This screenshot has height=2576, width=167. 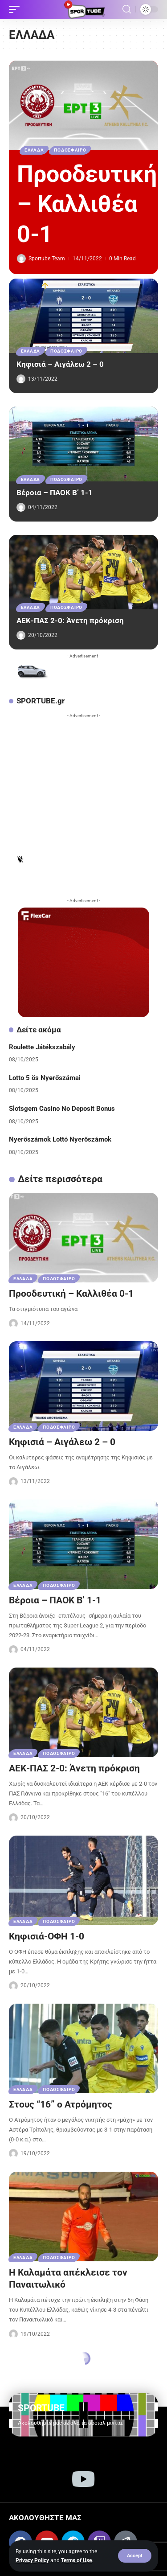 What do you see at coordinates (20, 859) in the screenshot?
I see `power or charging is disabled` at bounding box center [20, 859].